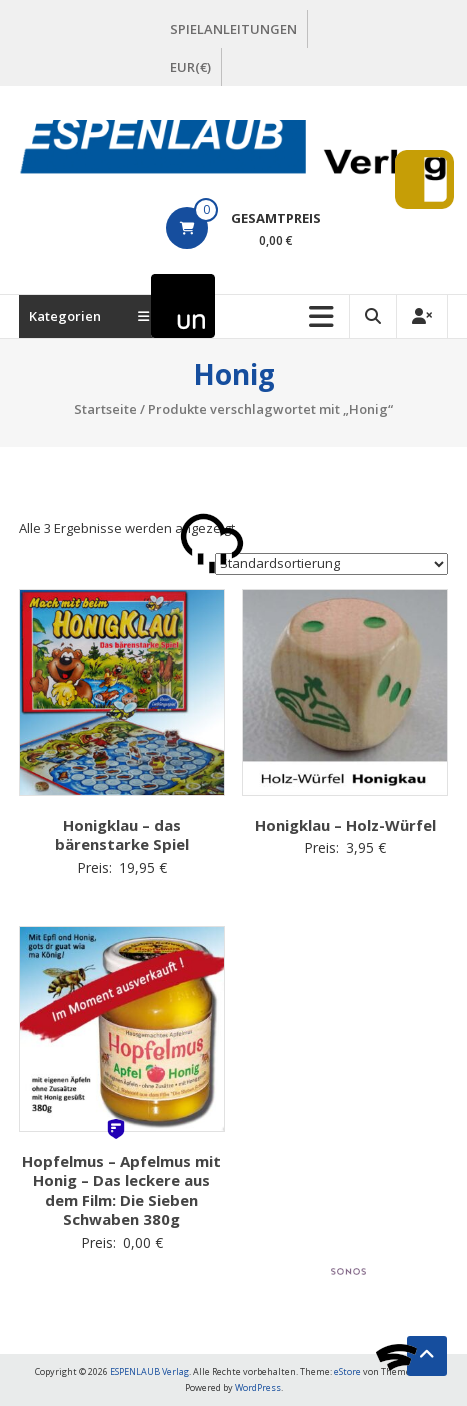 This screenshot has height=1406, width=467. Describe the element at coordinates (396, 1357) in the screenshot. I see `google stadia gaming service logo` at that location.